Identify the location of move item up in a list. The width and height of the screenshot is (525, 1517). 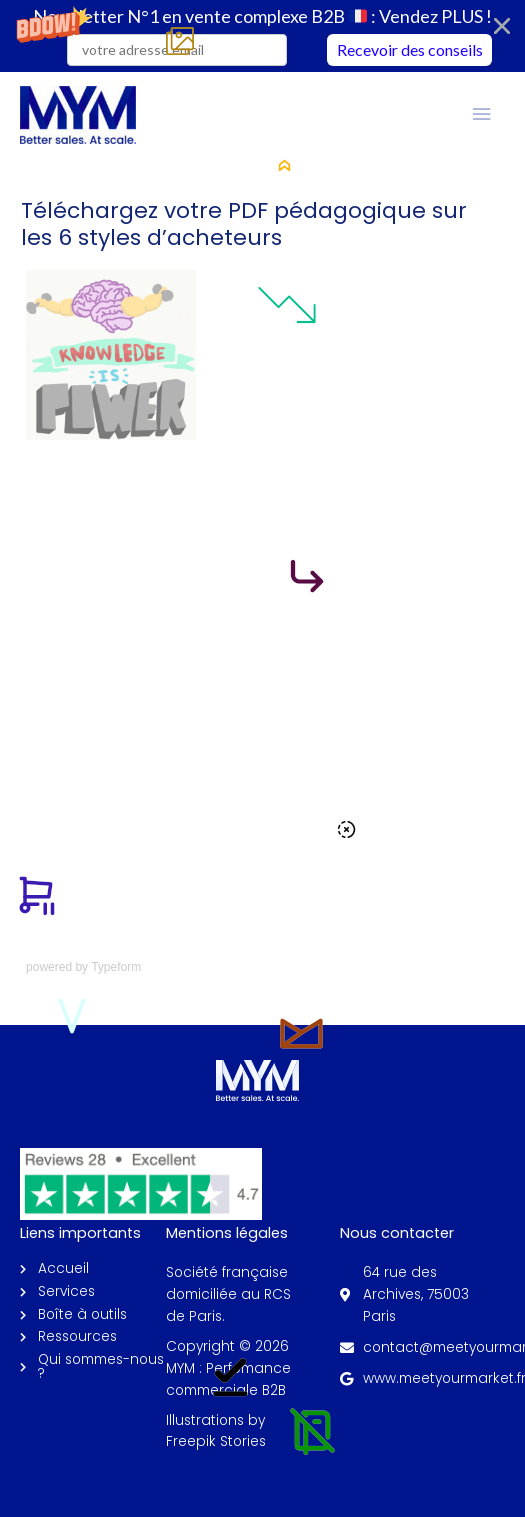
(284, 165).